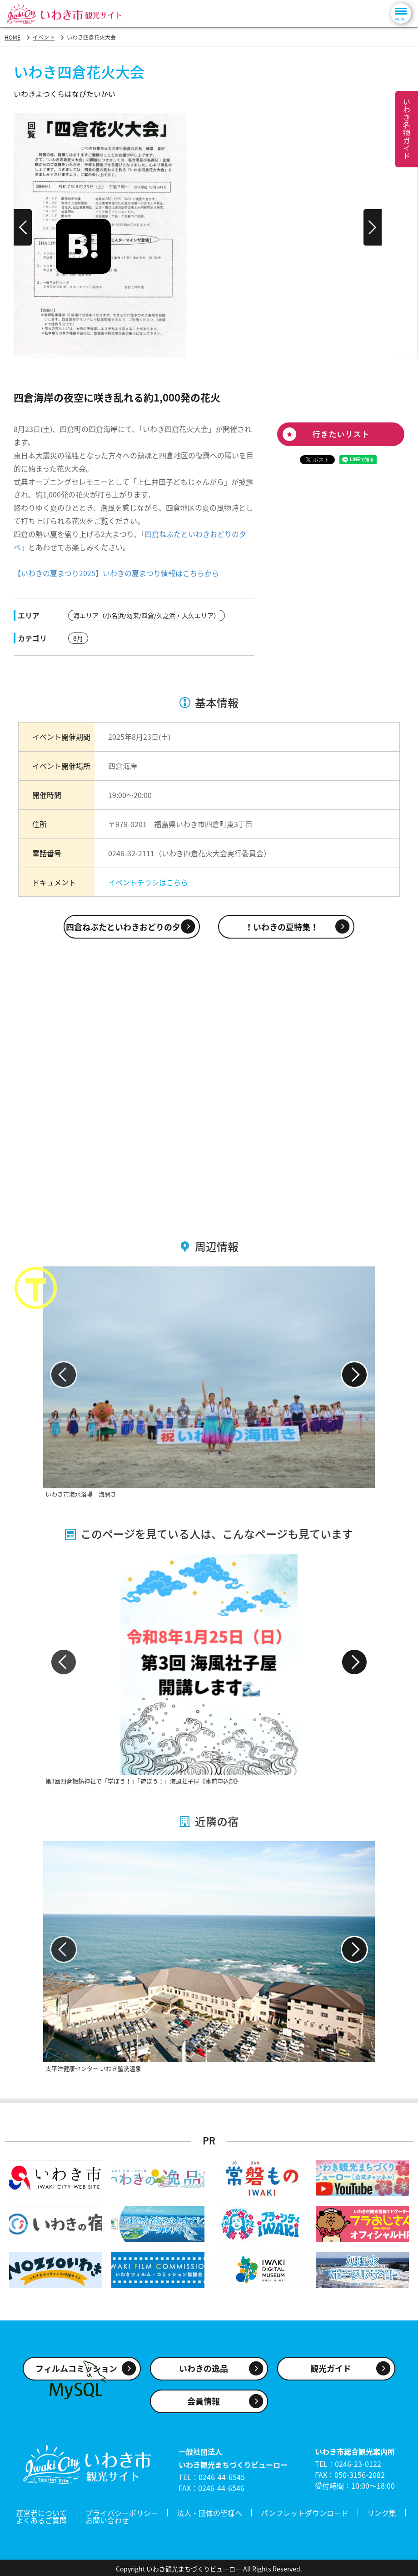 The width and height of the screenshot is (418, 2576). Describe the element at coordinates (78, 2380) in the screenshot. I see `MySQL database service or connection` at that location.